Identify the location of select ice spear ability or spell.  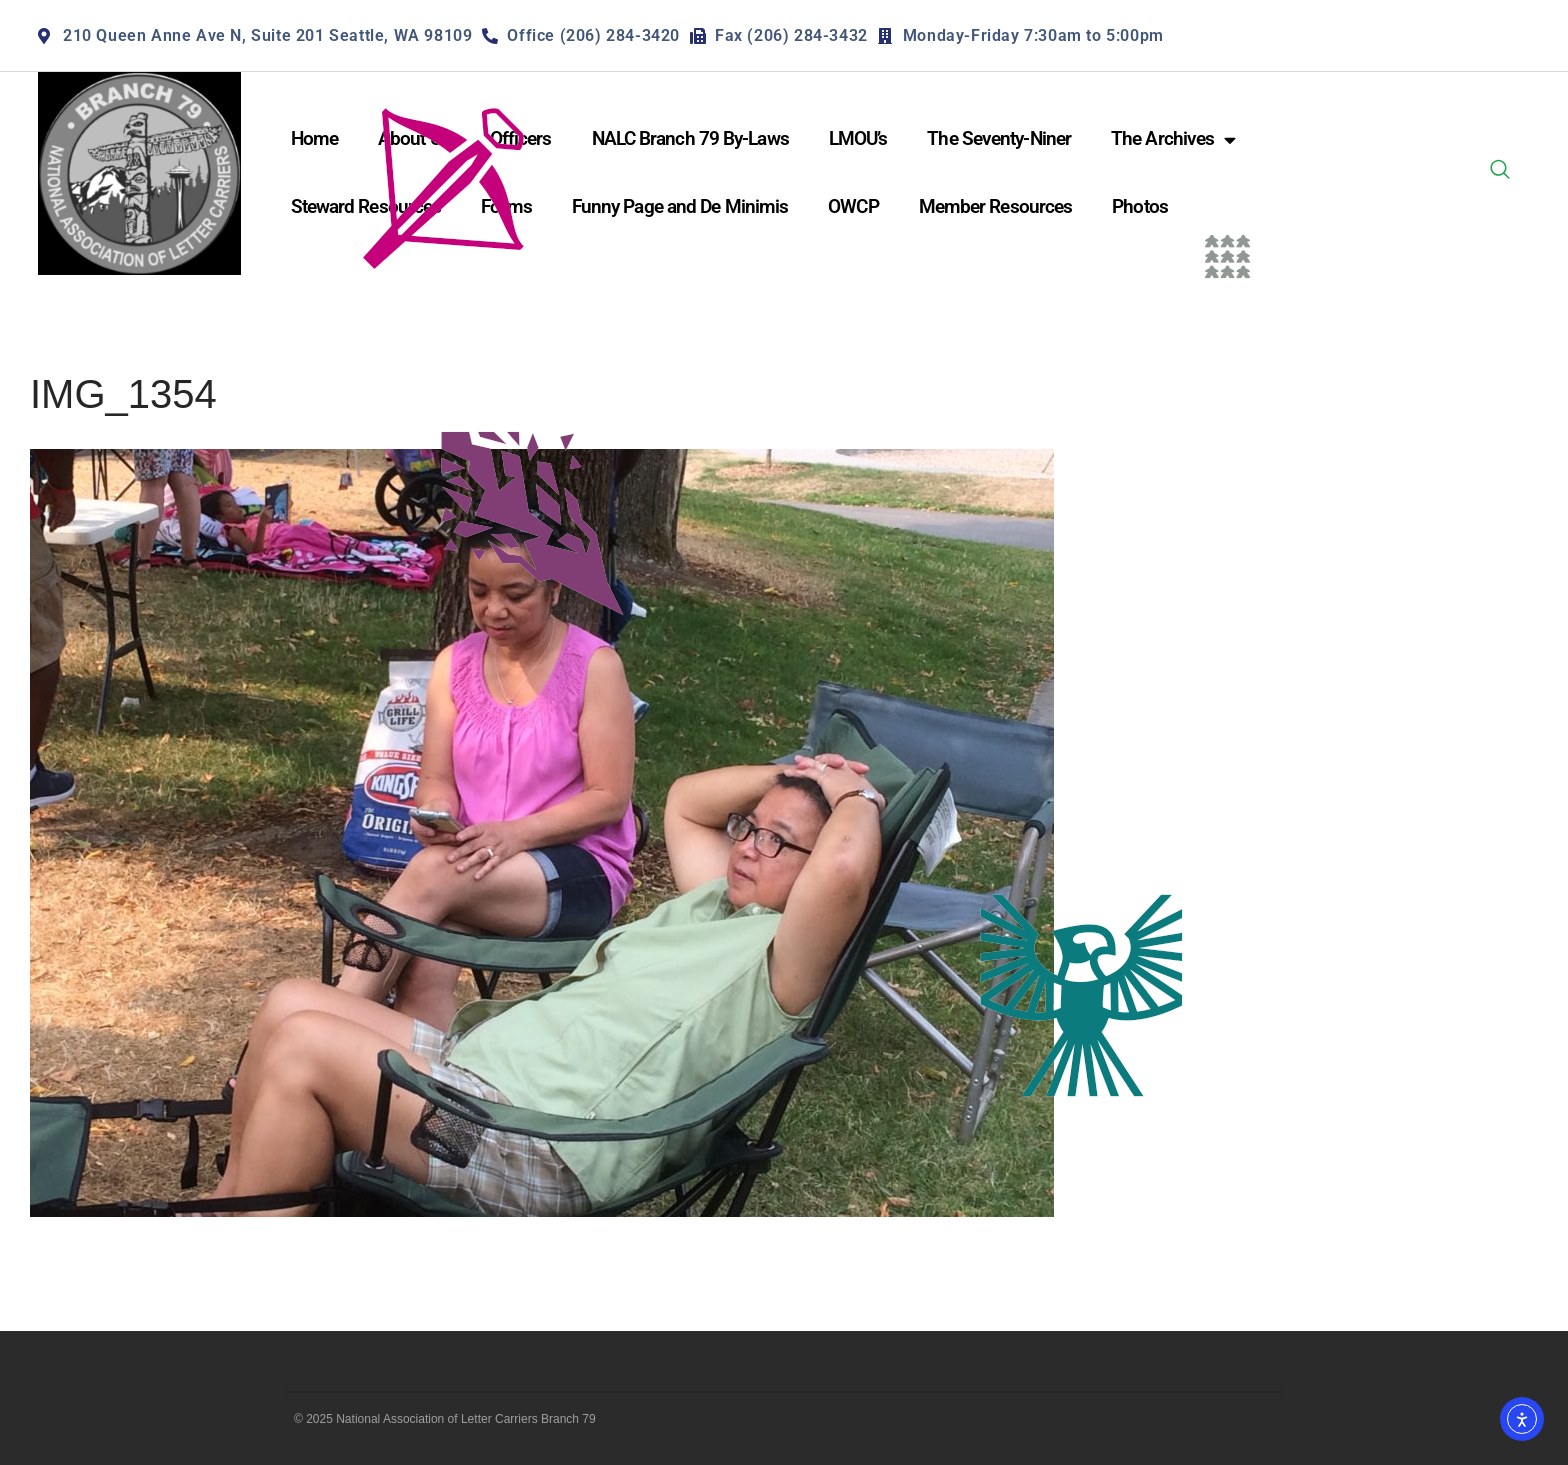
(531, 522).